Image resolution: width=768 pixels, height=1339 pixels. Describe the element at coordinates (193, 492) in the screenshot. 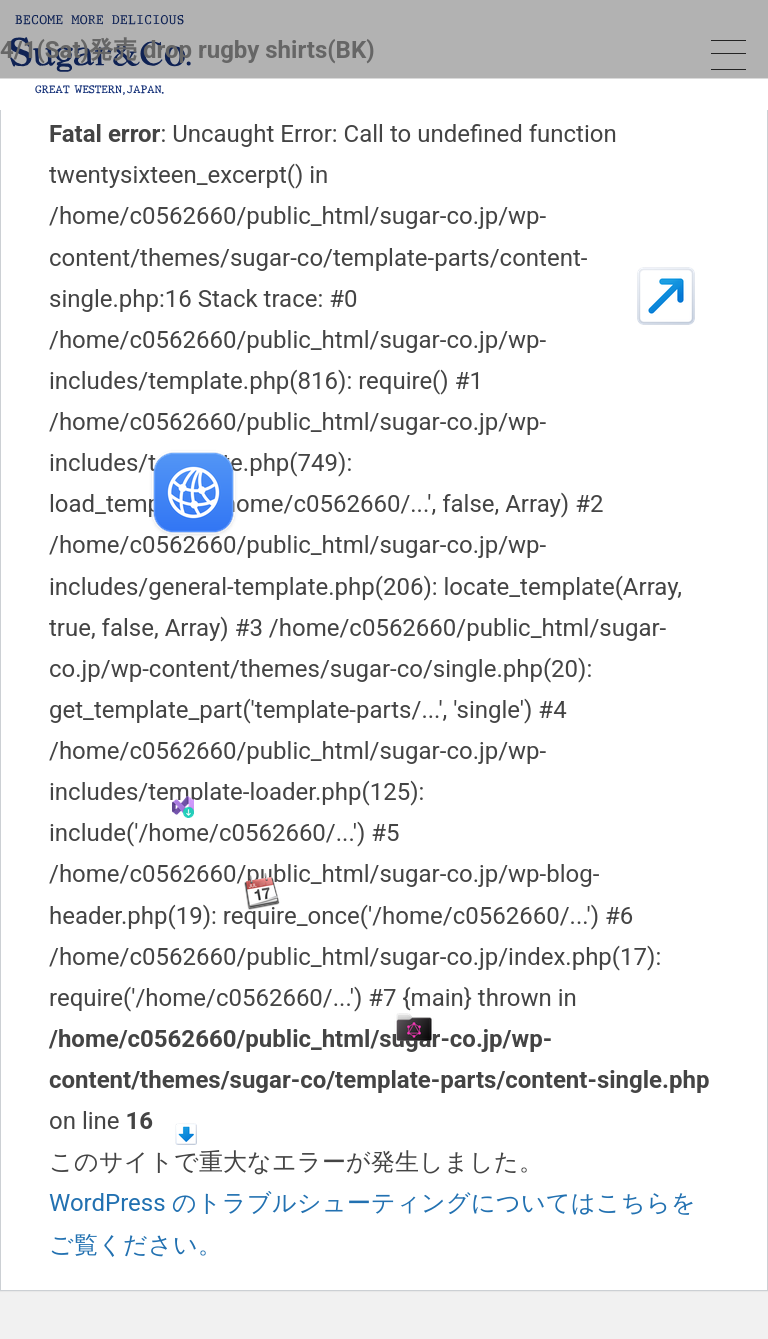

I see `access web-based applications` at that location.